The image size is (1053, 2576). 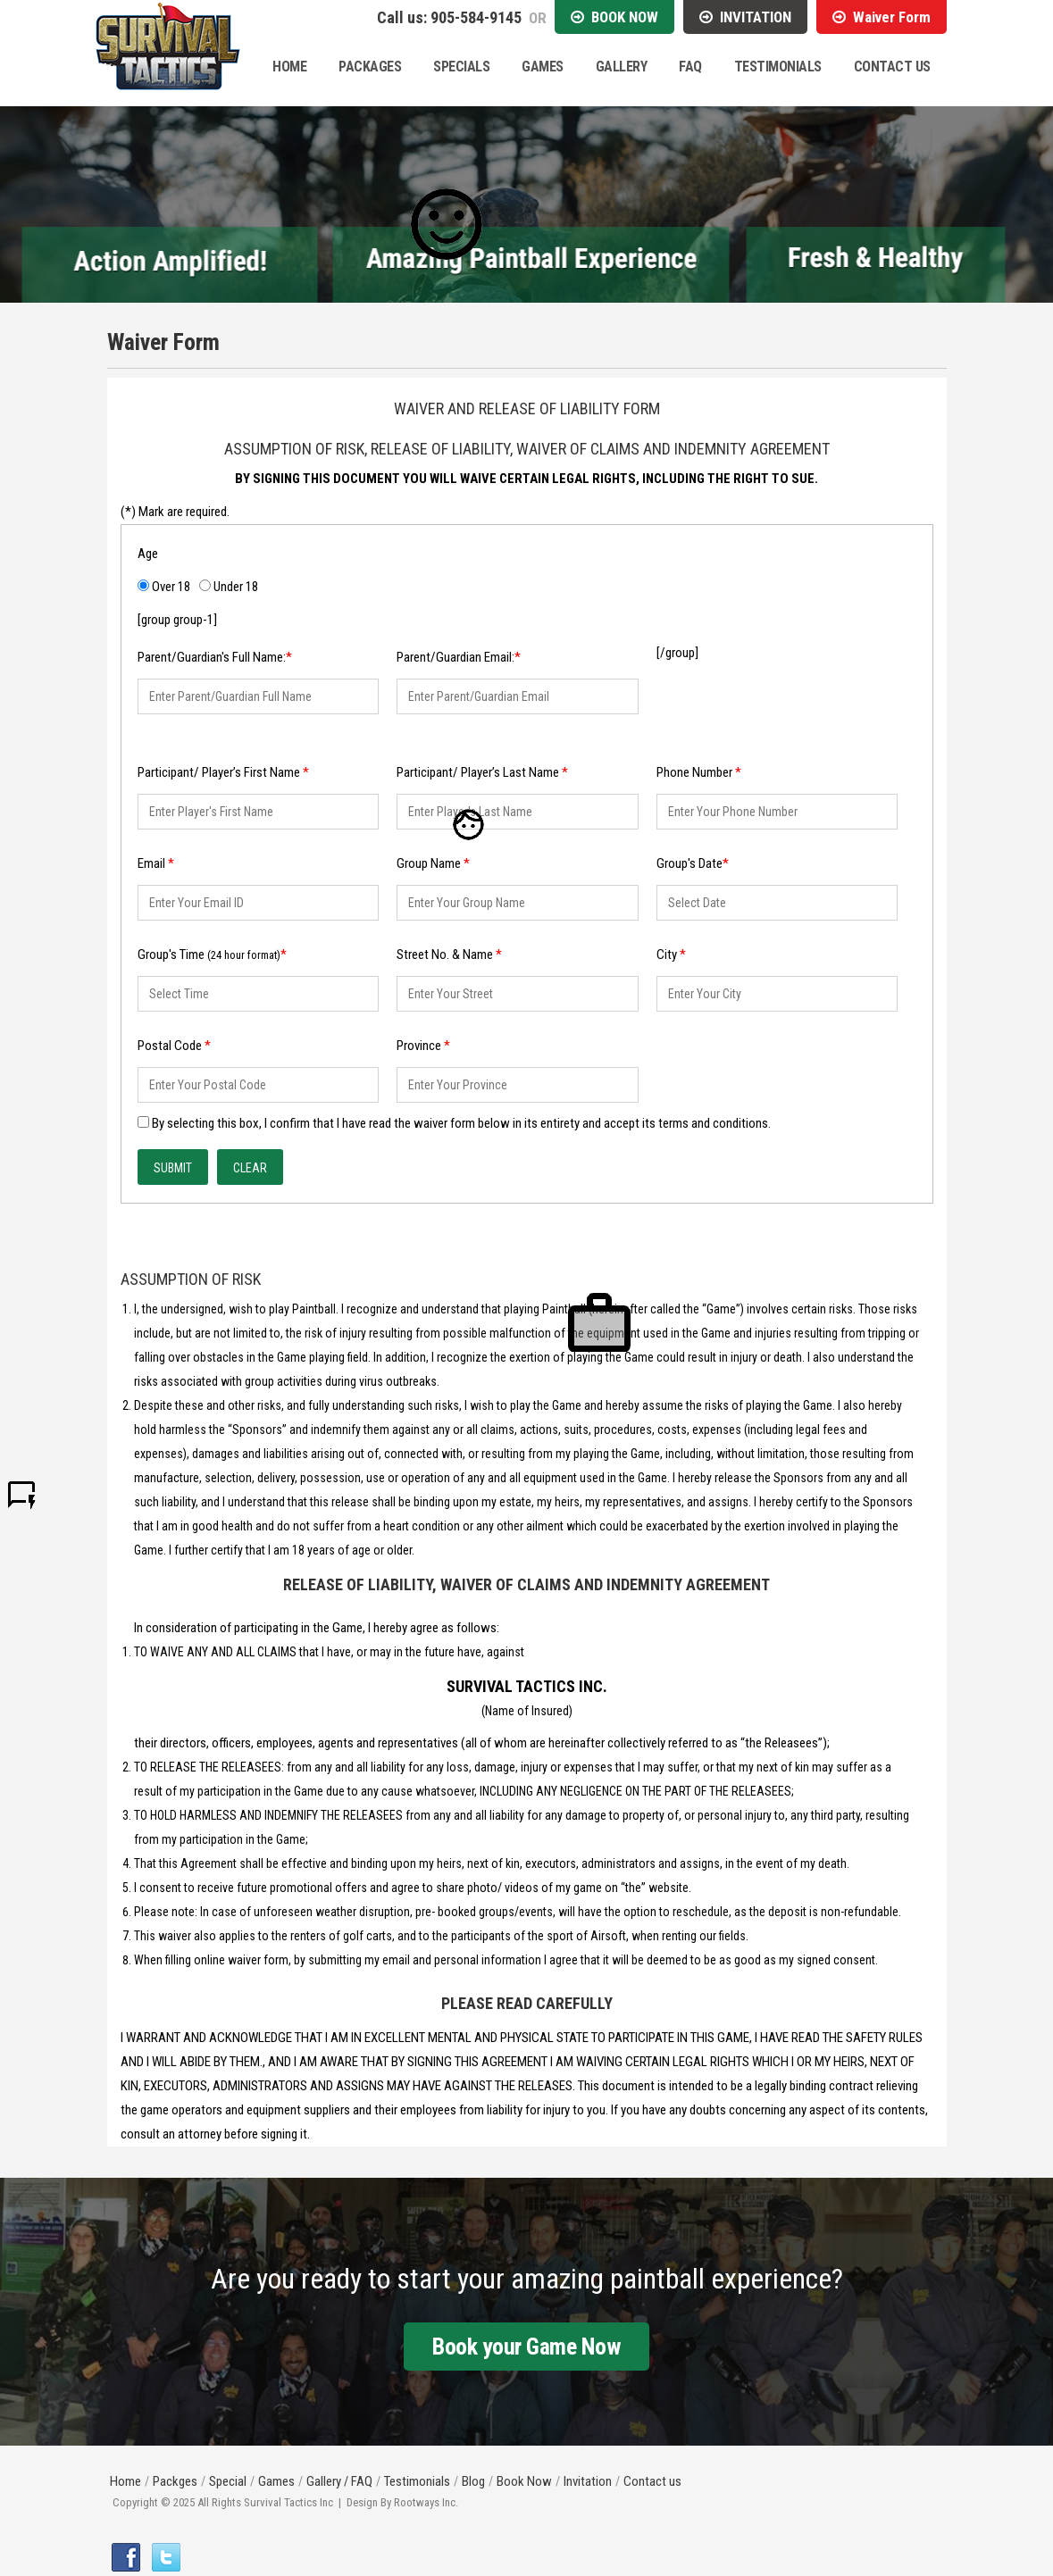 I want to click on send a quick reply to a message, so click(x=21, y=1495).